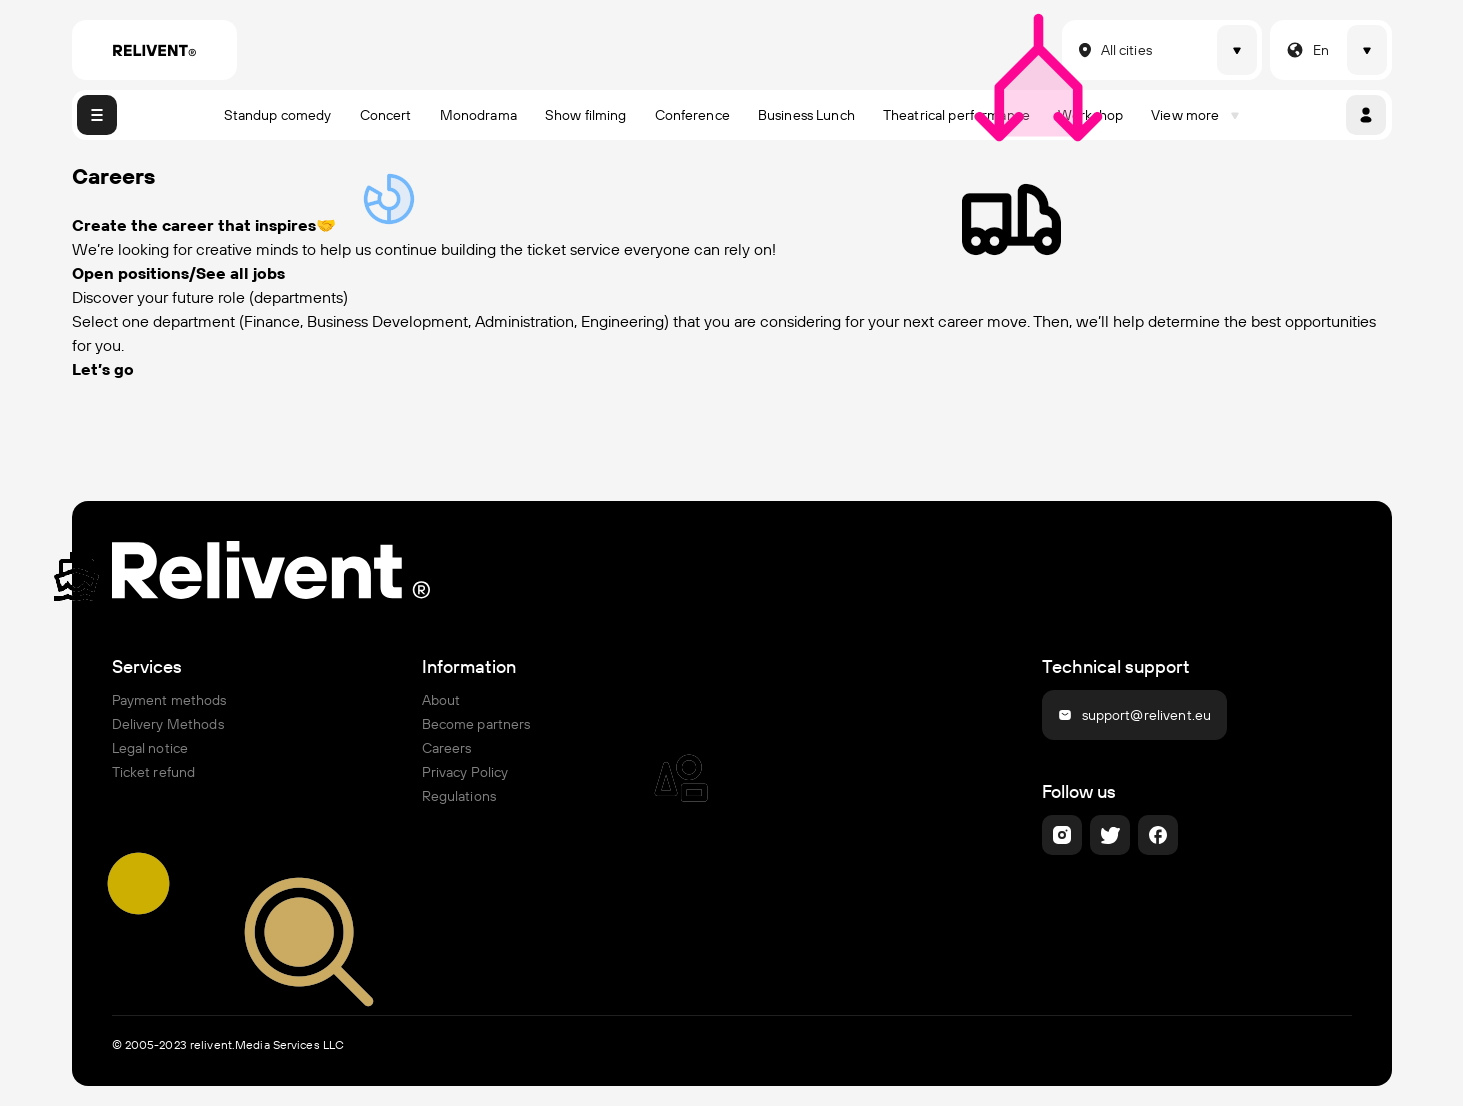  Describe the element at coordinates (309, 942) in the screenshot. I see `search for content or items` at that location.